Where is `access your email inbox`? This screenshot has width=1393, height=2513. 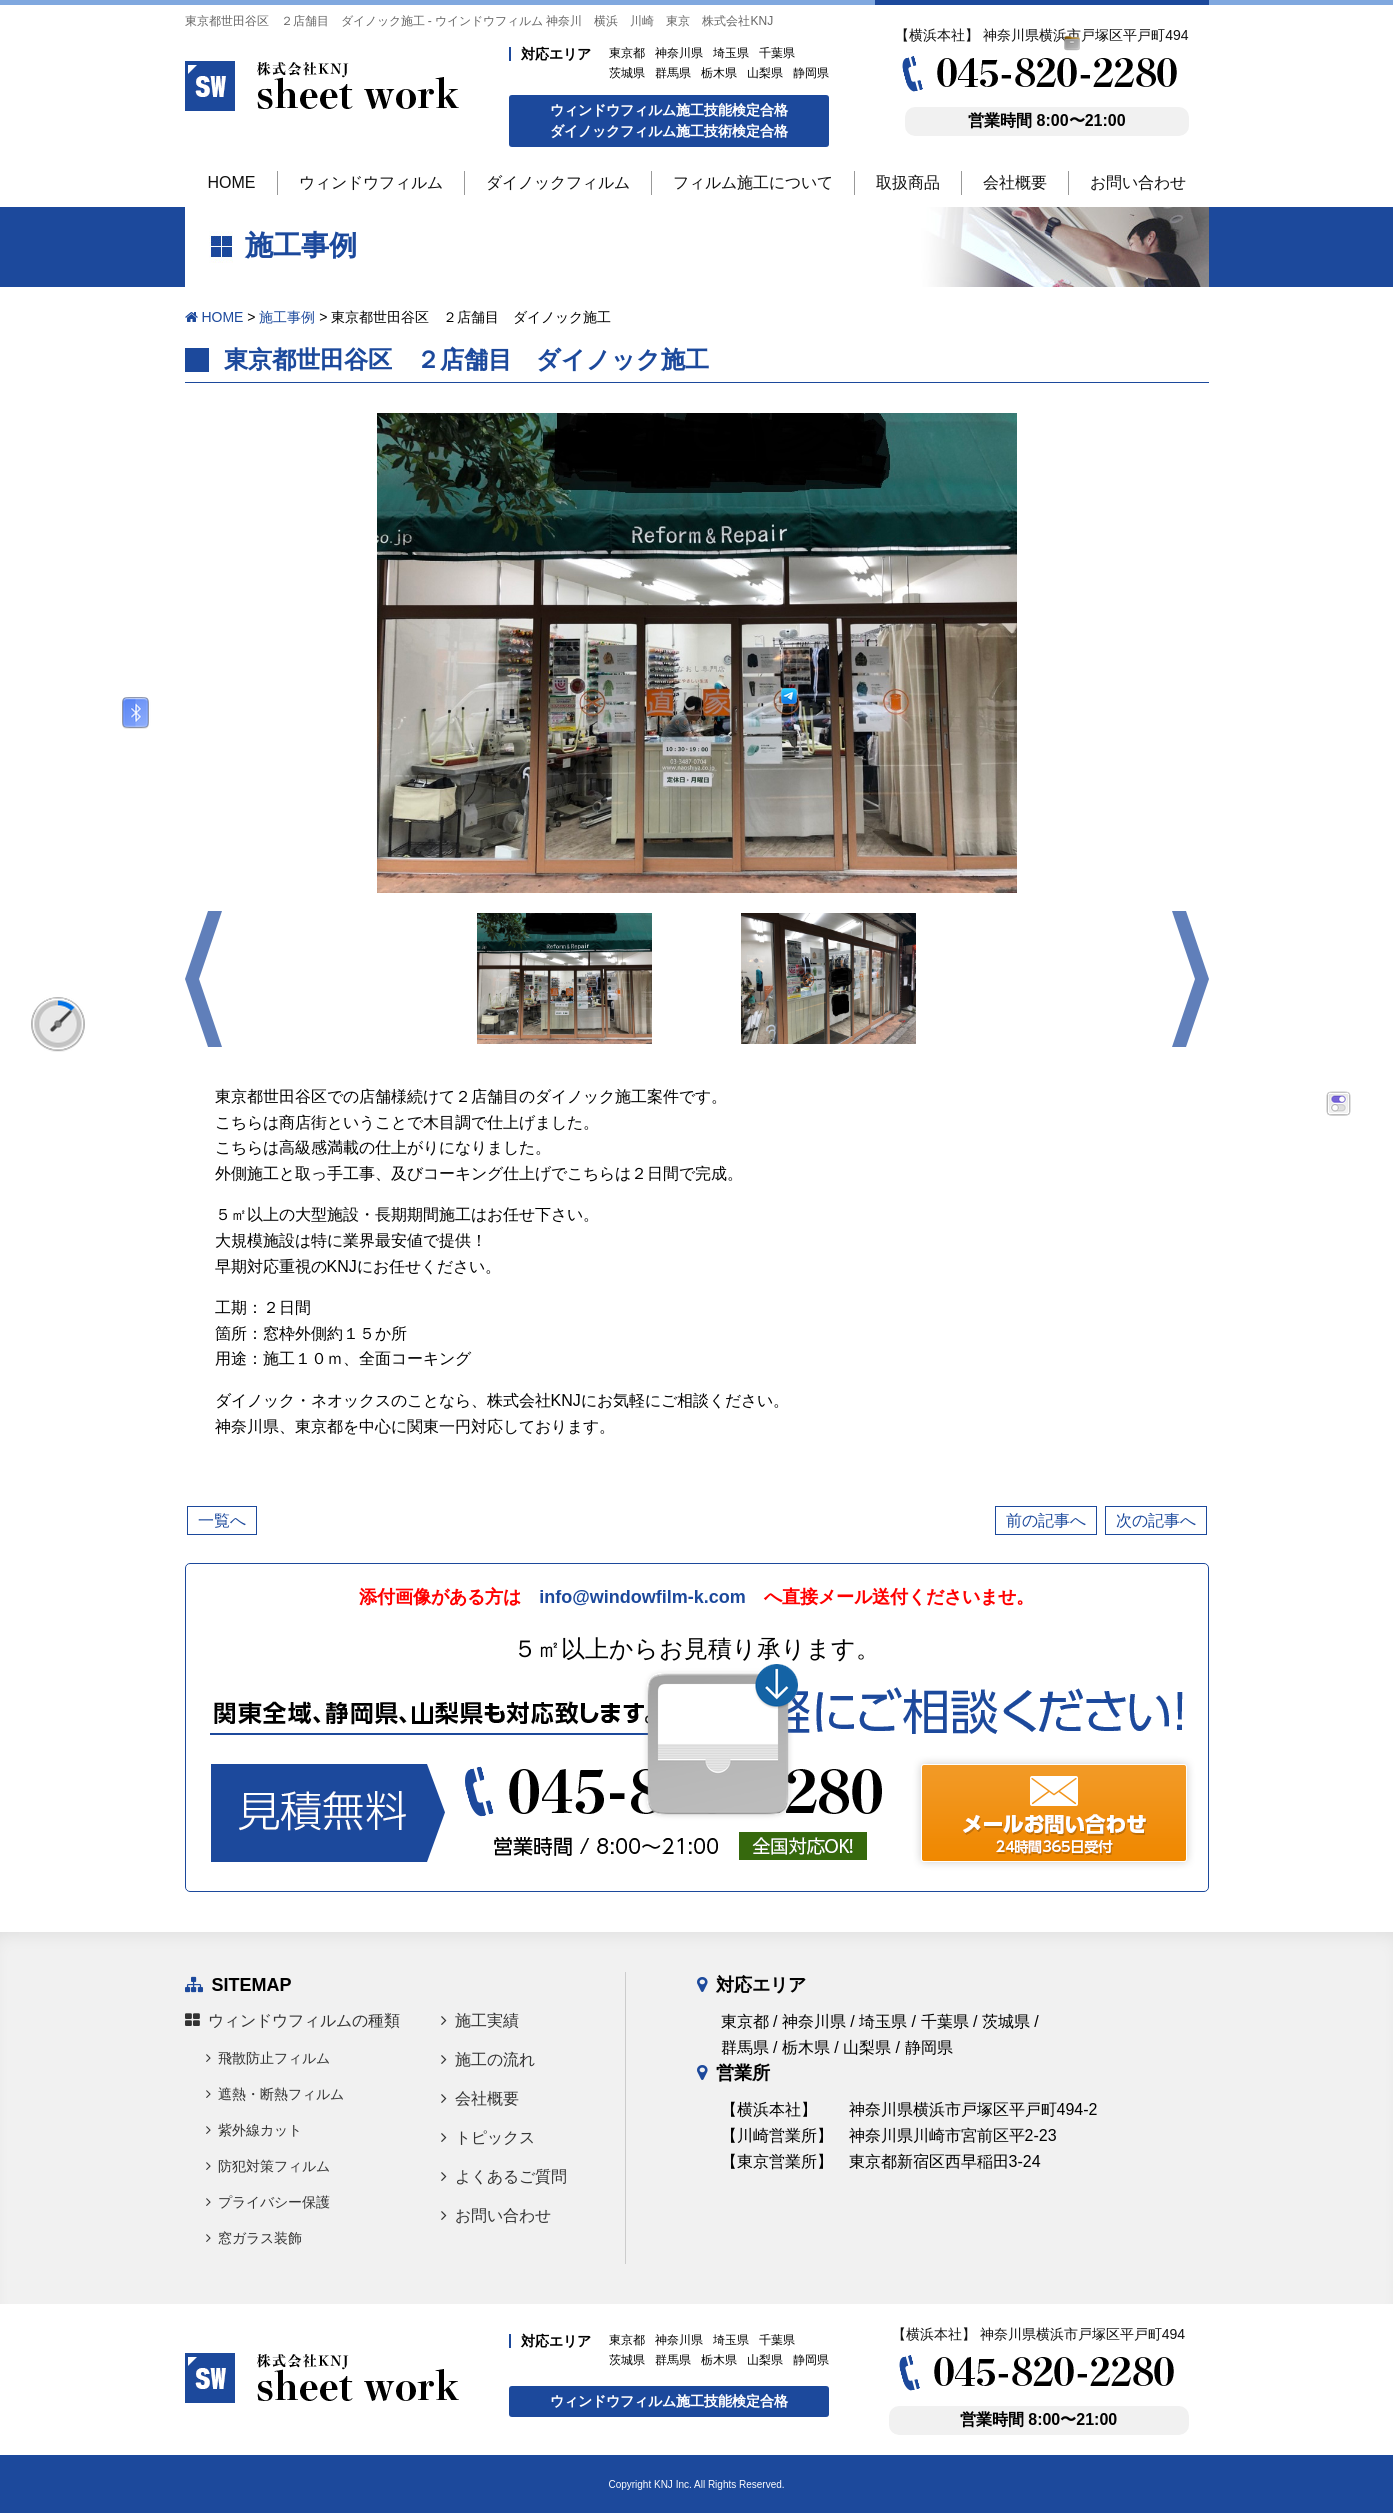 access your email inbox is located at coordinates (718, 1744).